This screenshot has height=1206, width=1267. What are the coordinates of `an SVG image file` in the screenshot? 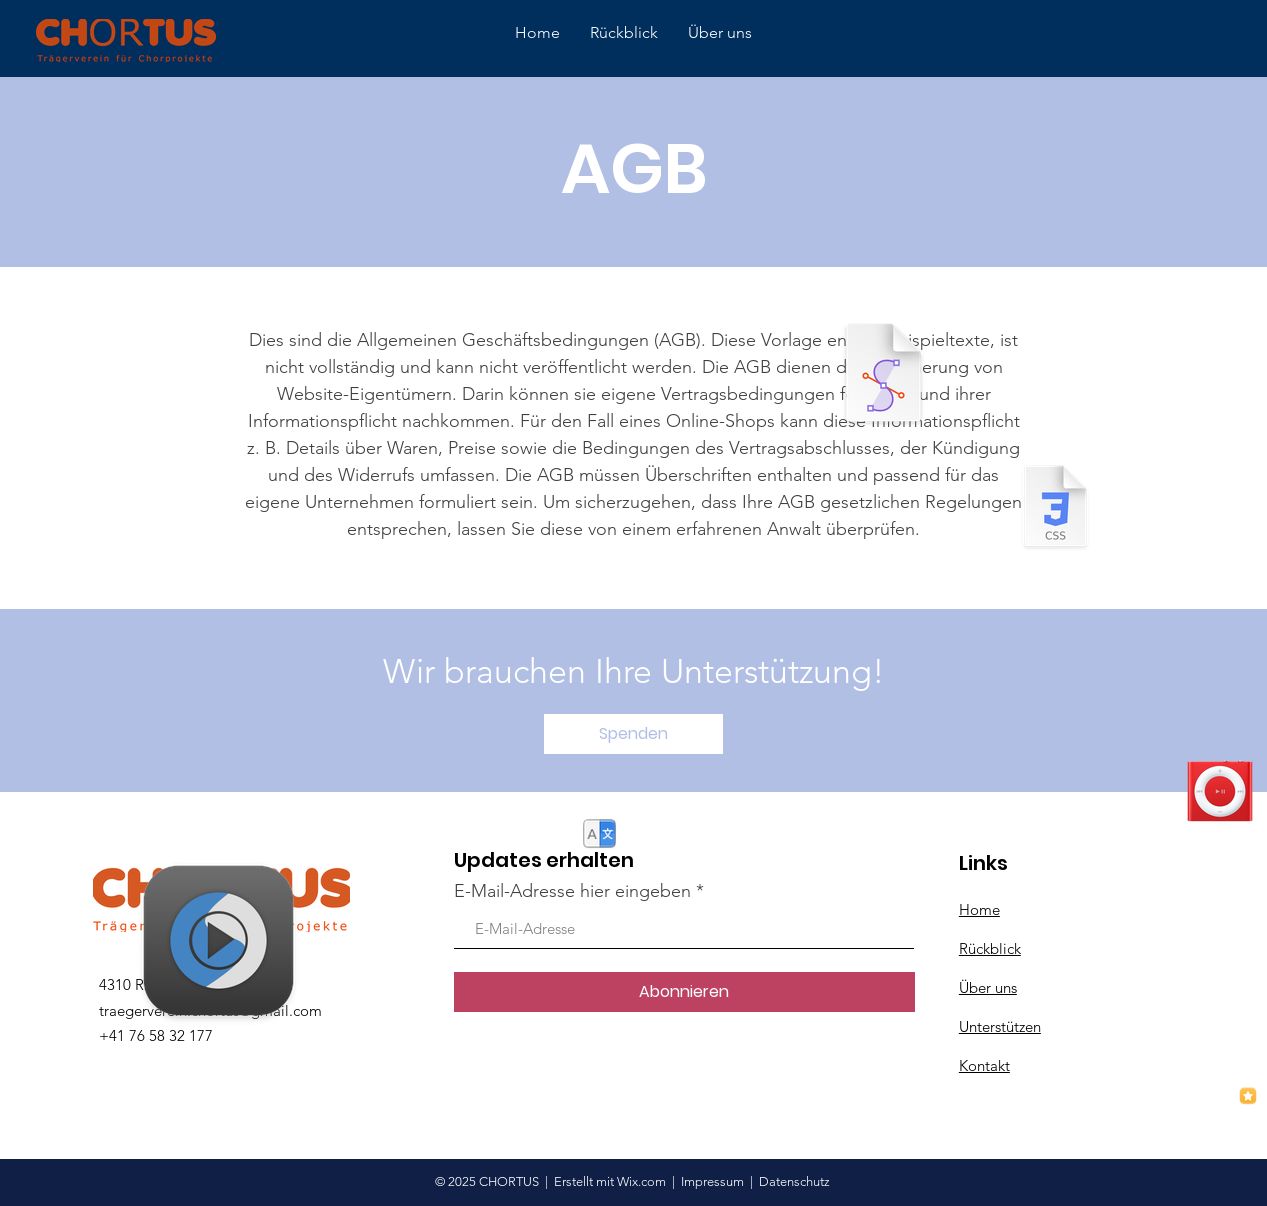 It's located at (883, 374).